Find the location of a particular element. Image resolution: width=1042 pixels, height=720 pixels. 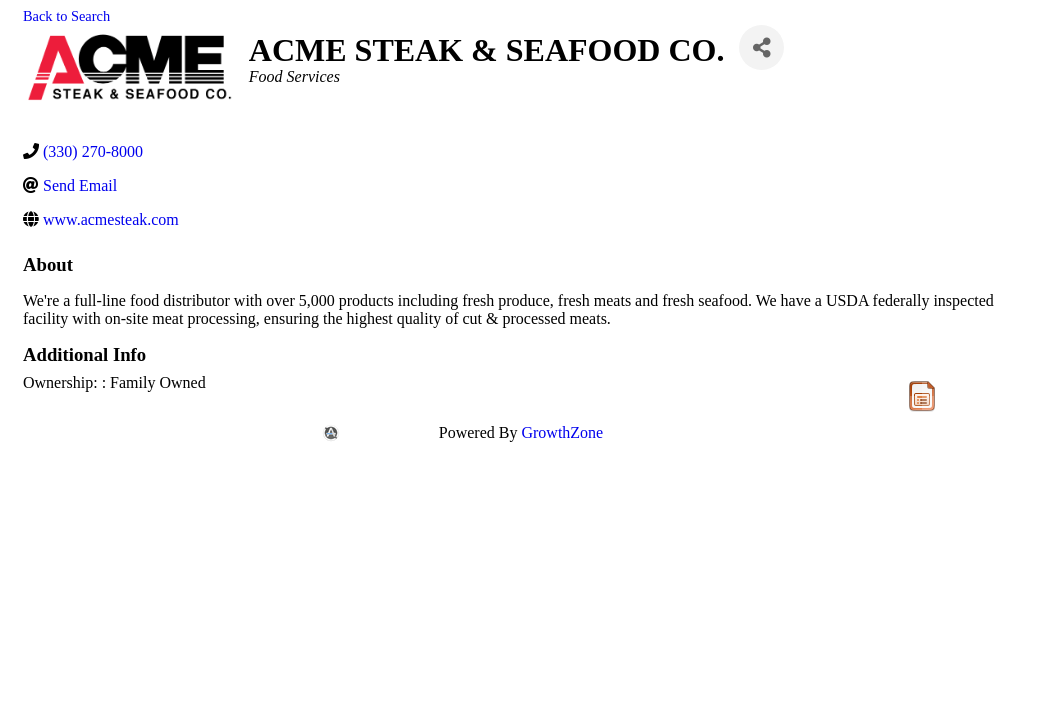

libreoffice impress presentation file is located at coordinates (922, 396).